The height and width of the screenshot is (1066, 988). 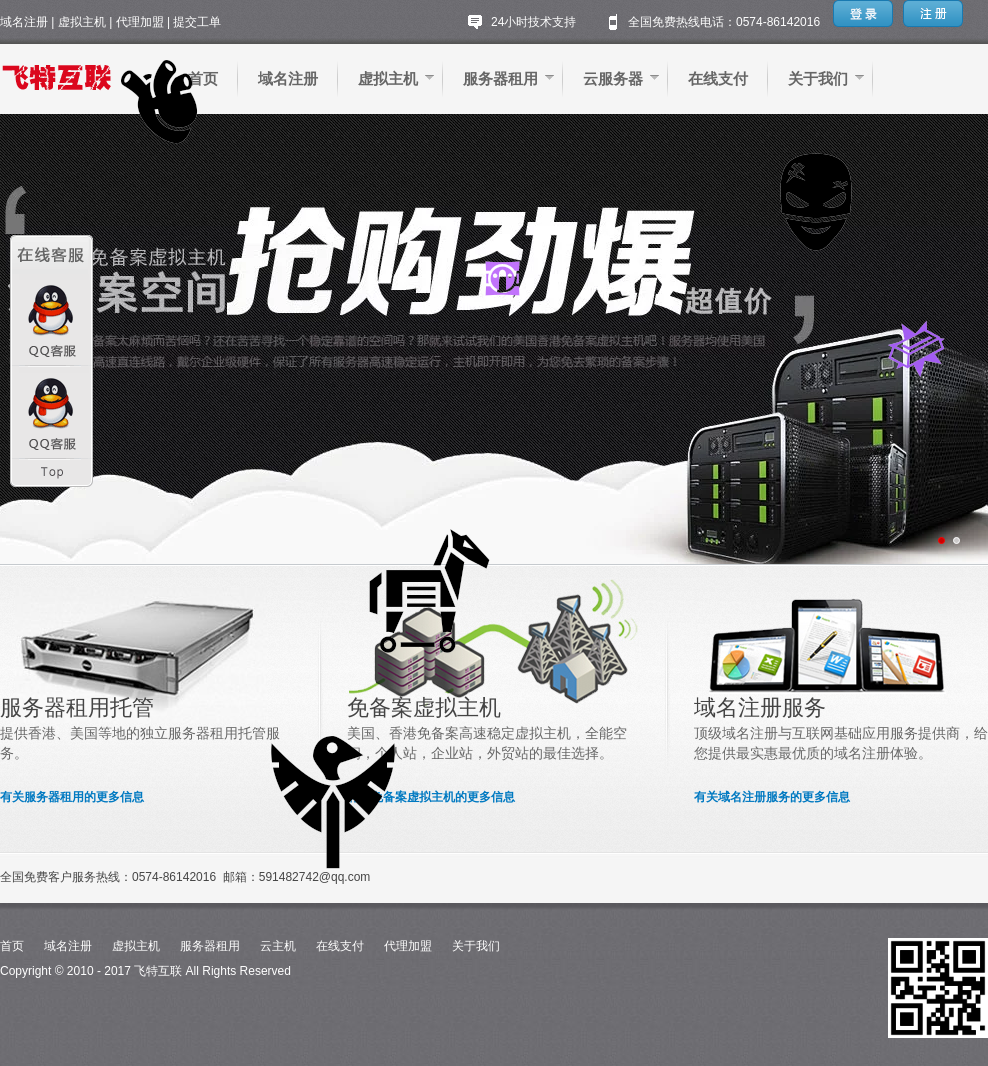 I want to click on view health or vital statistics, so click(x=160, y=101).